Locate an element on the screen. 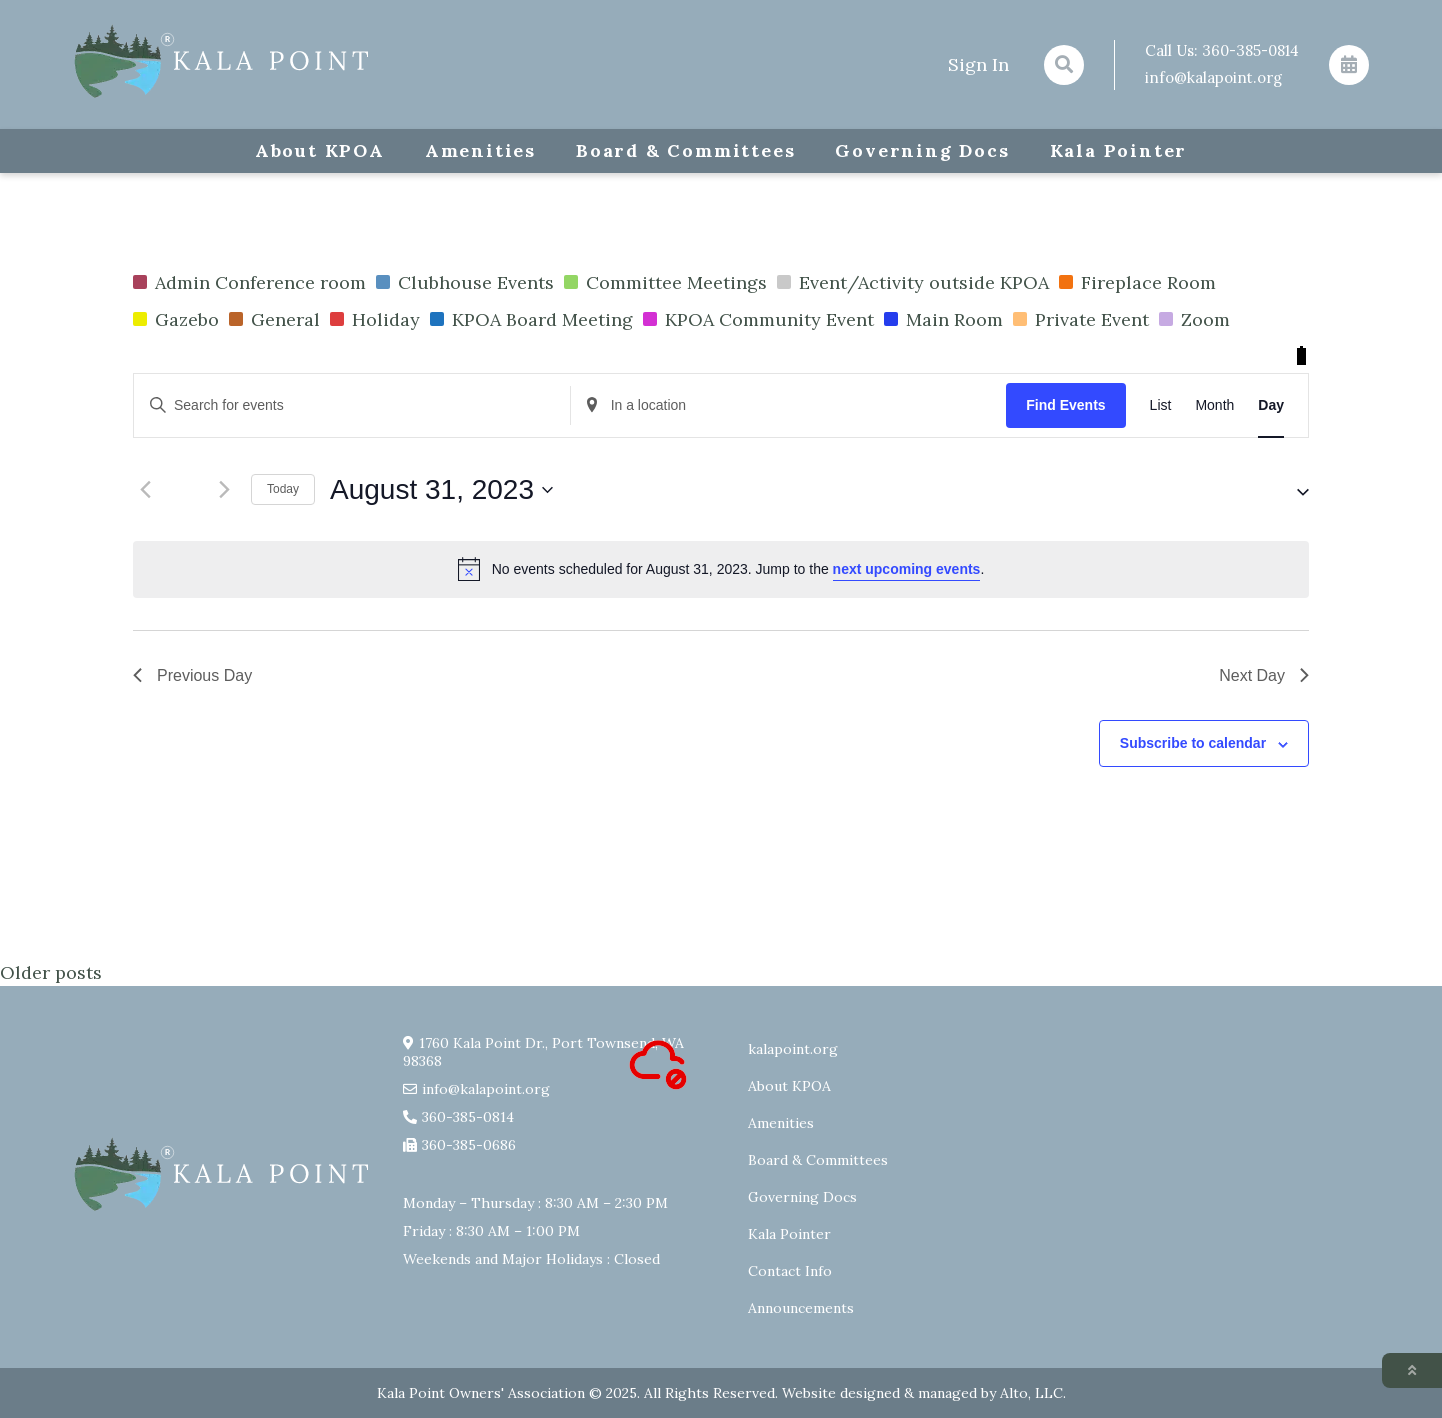  cancel cloud upload or sync is located at coordinates (658, 1061).